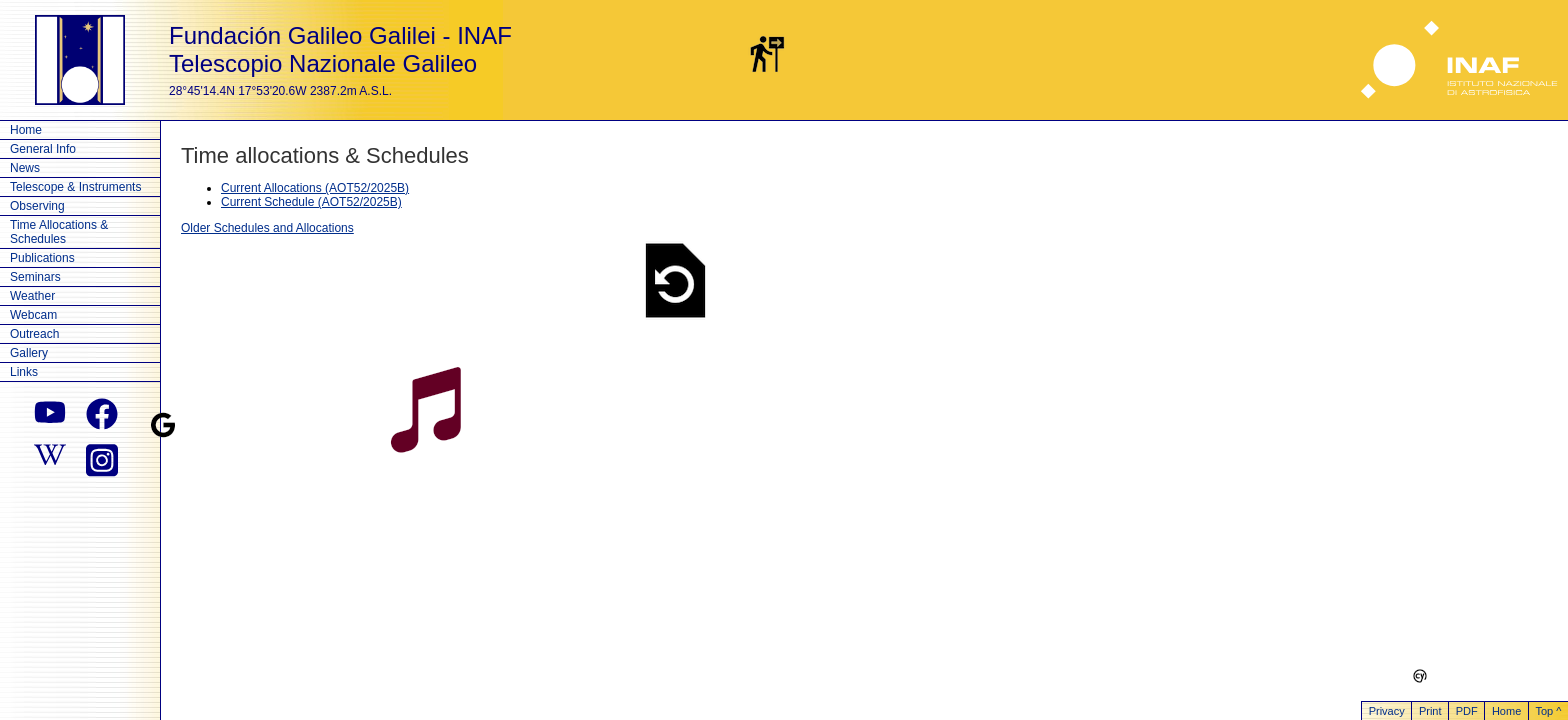 The image size is (1568, 720). I want to click on restore a previous version of a document, so click(675, 280).